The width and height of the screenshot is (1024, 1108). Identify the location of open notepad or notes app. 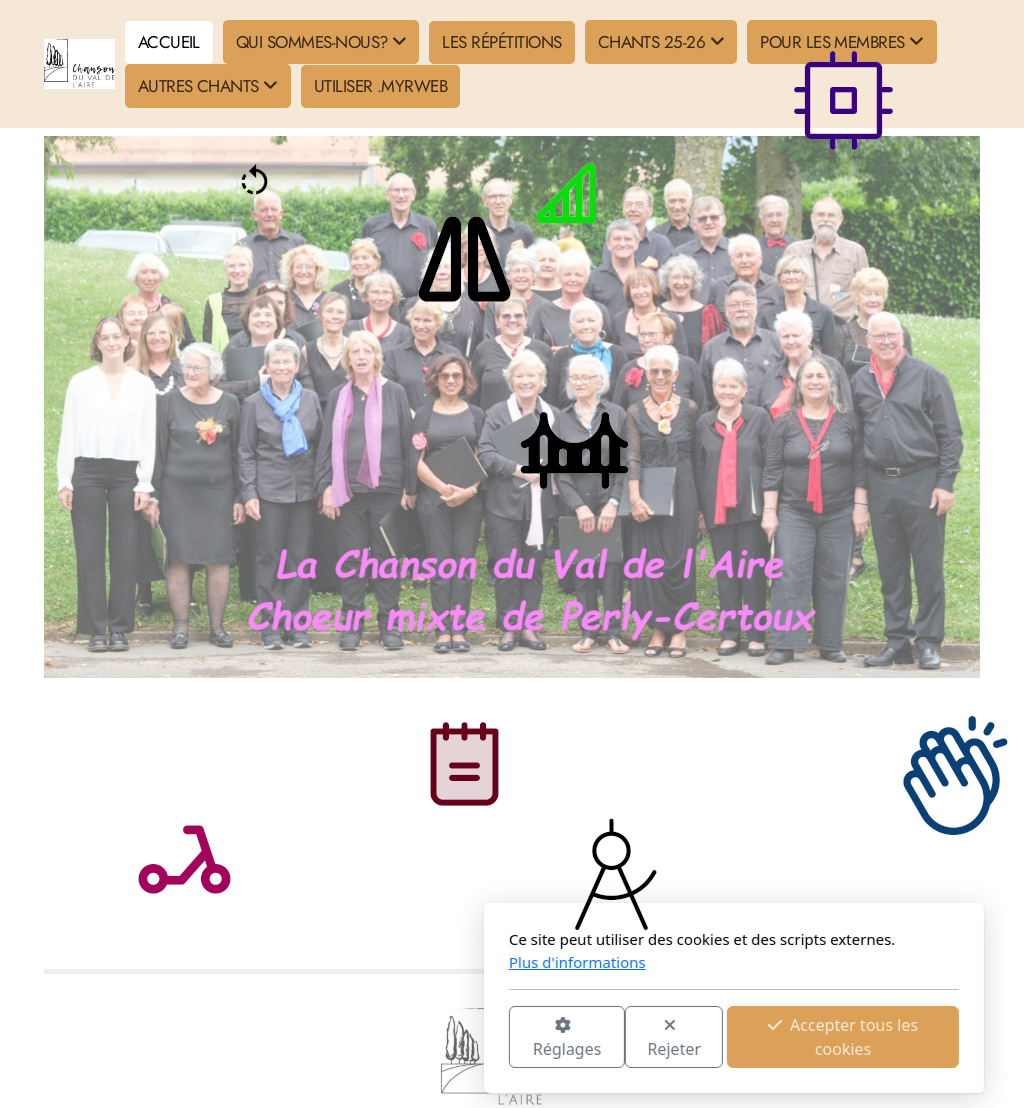
(464, 765).